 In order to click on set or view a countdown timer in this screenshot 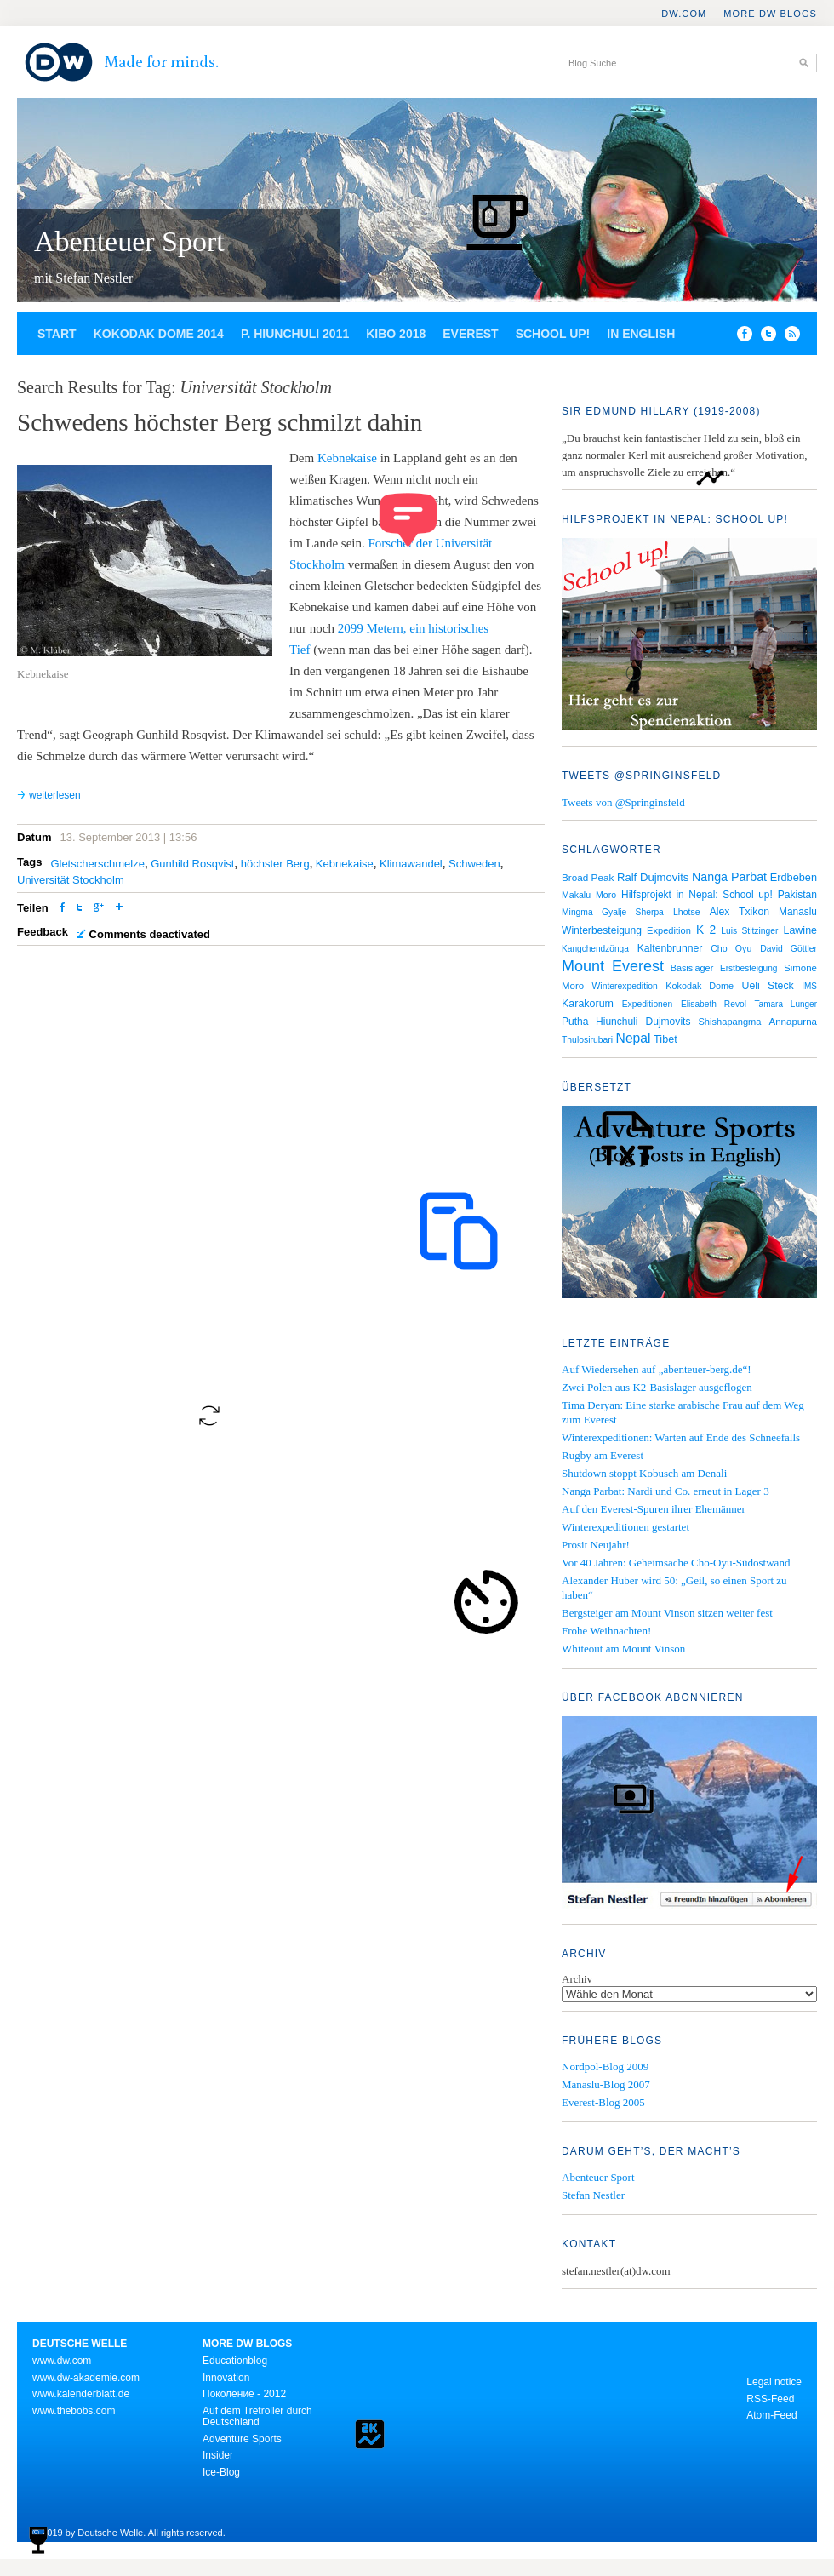, I will do `click(486, 1602)`.